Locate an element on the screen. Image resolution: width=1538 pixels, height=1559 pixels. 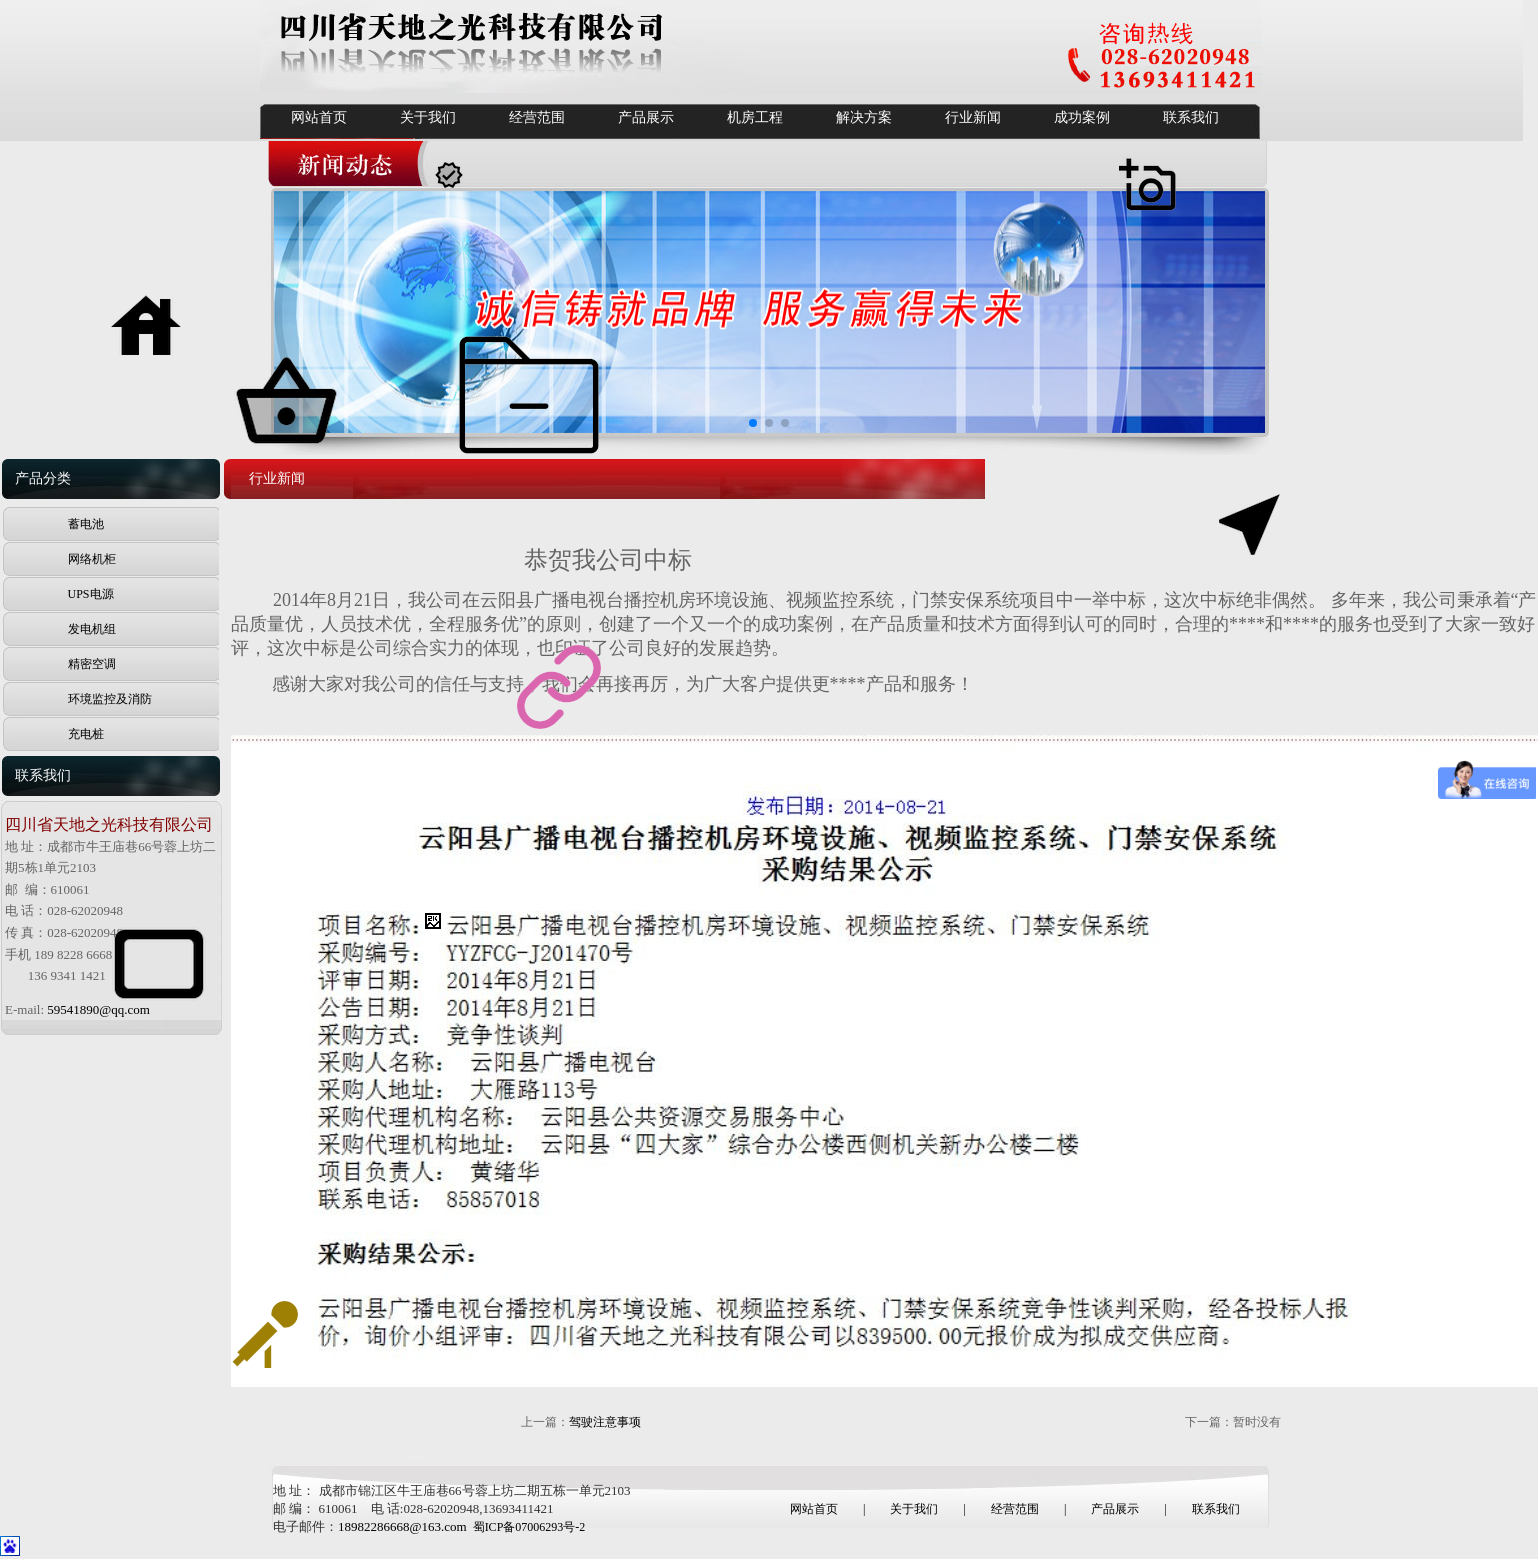
access navigation or directions to current location is located at coordinates (1249, 524).